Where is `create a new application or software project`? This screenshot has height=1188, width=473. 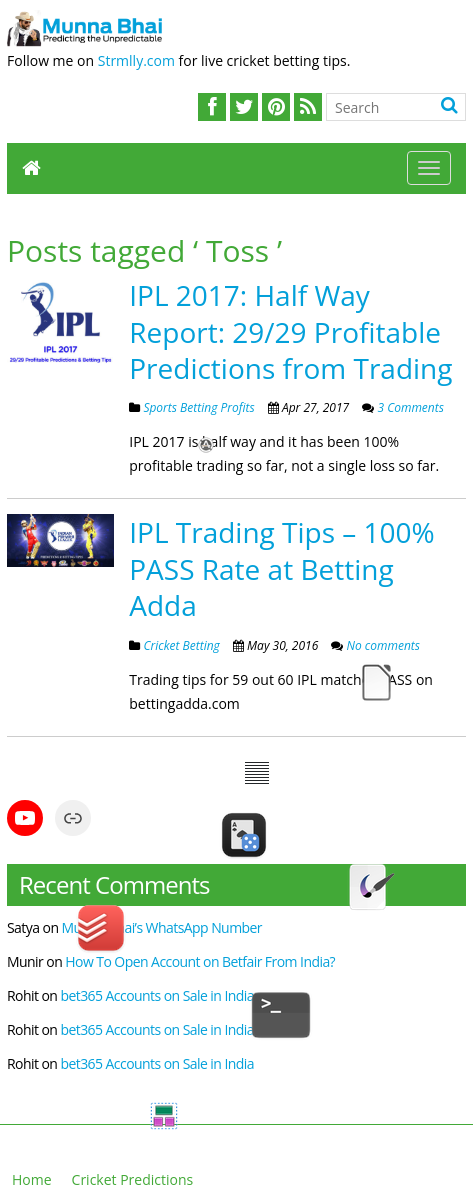
create a new application or software project is located at coordinates (372, 887).